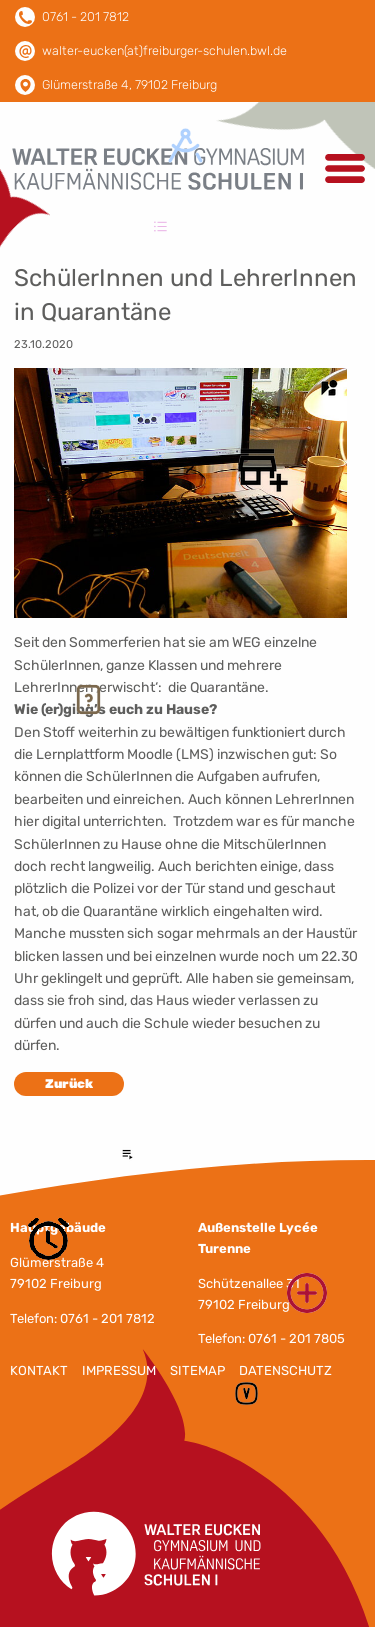 The width and height of the screenshot is (375, 1627). I want to click on access street view mode on maps, so click(328, 388).